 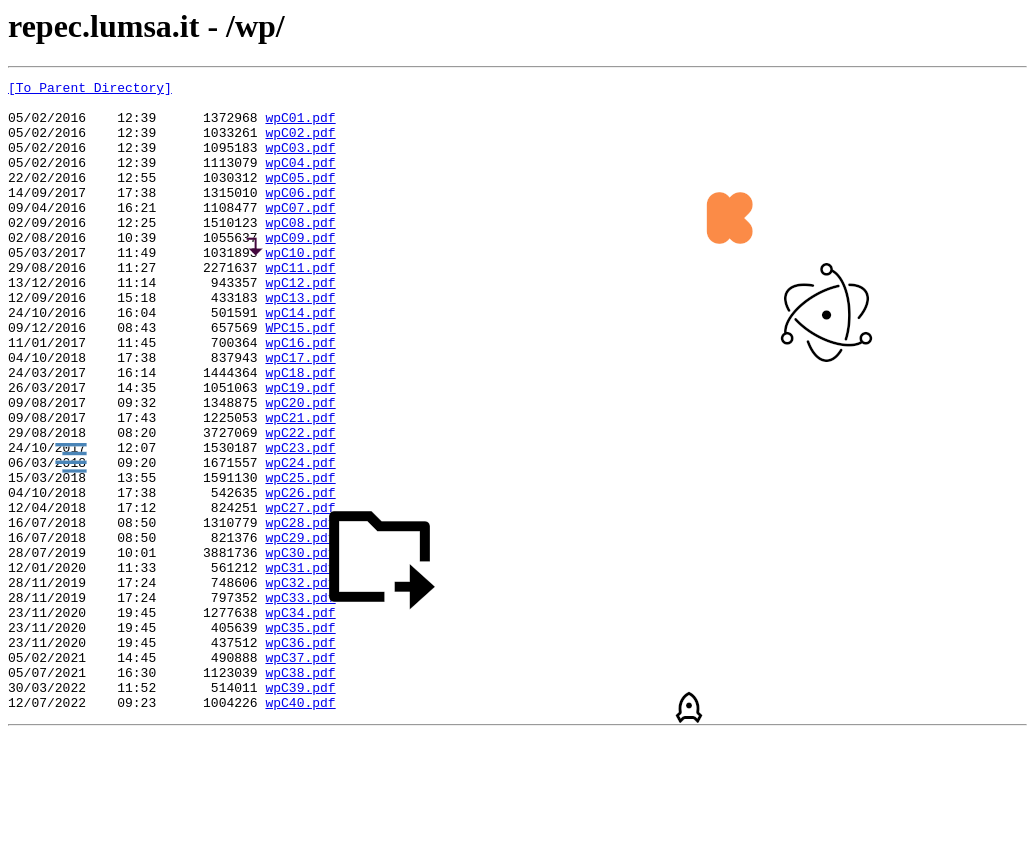 I want to click on link to Kickstarter profile or campaign, so click(x=729, y=218).